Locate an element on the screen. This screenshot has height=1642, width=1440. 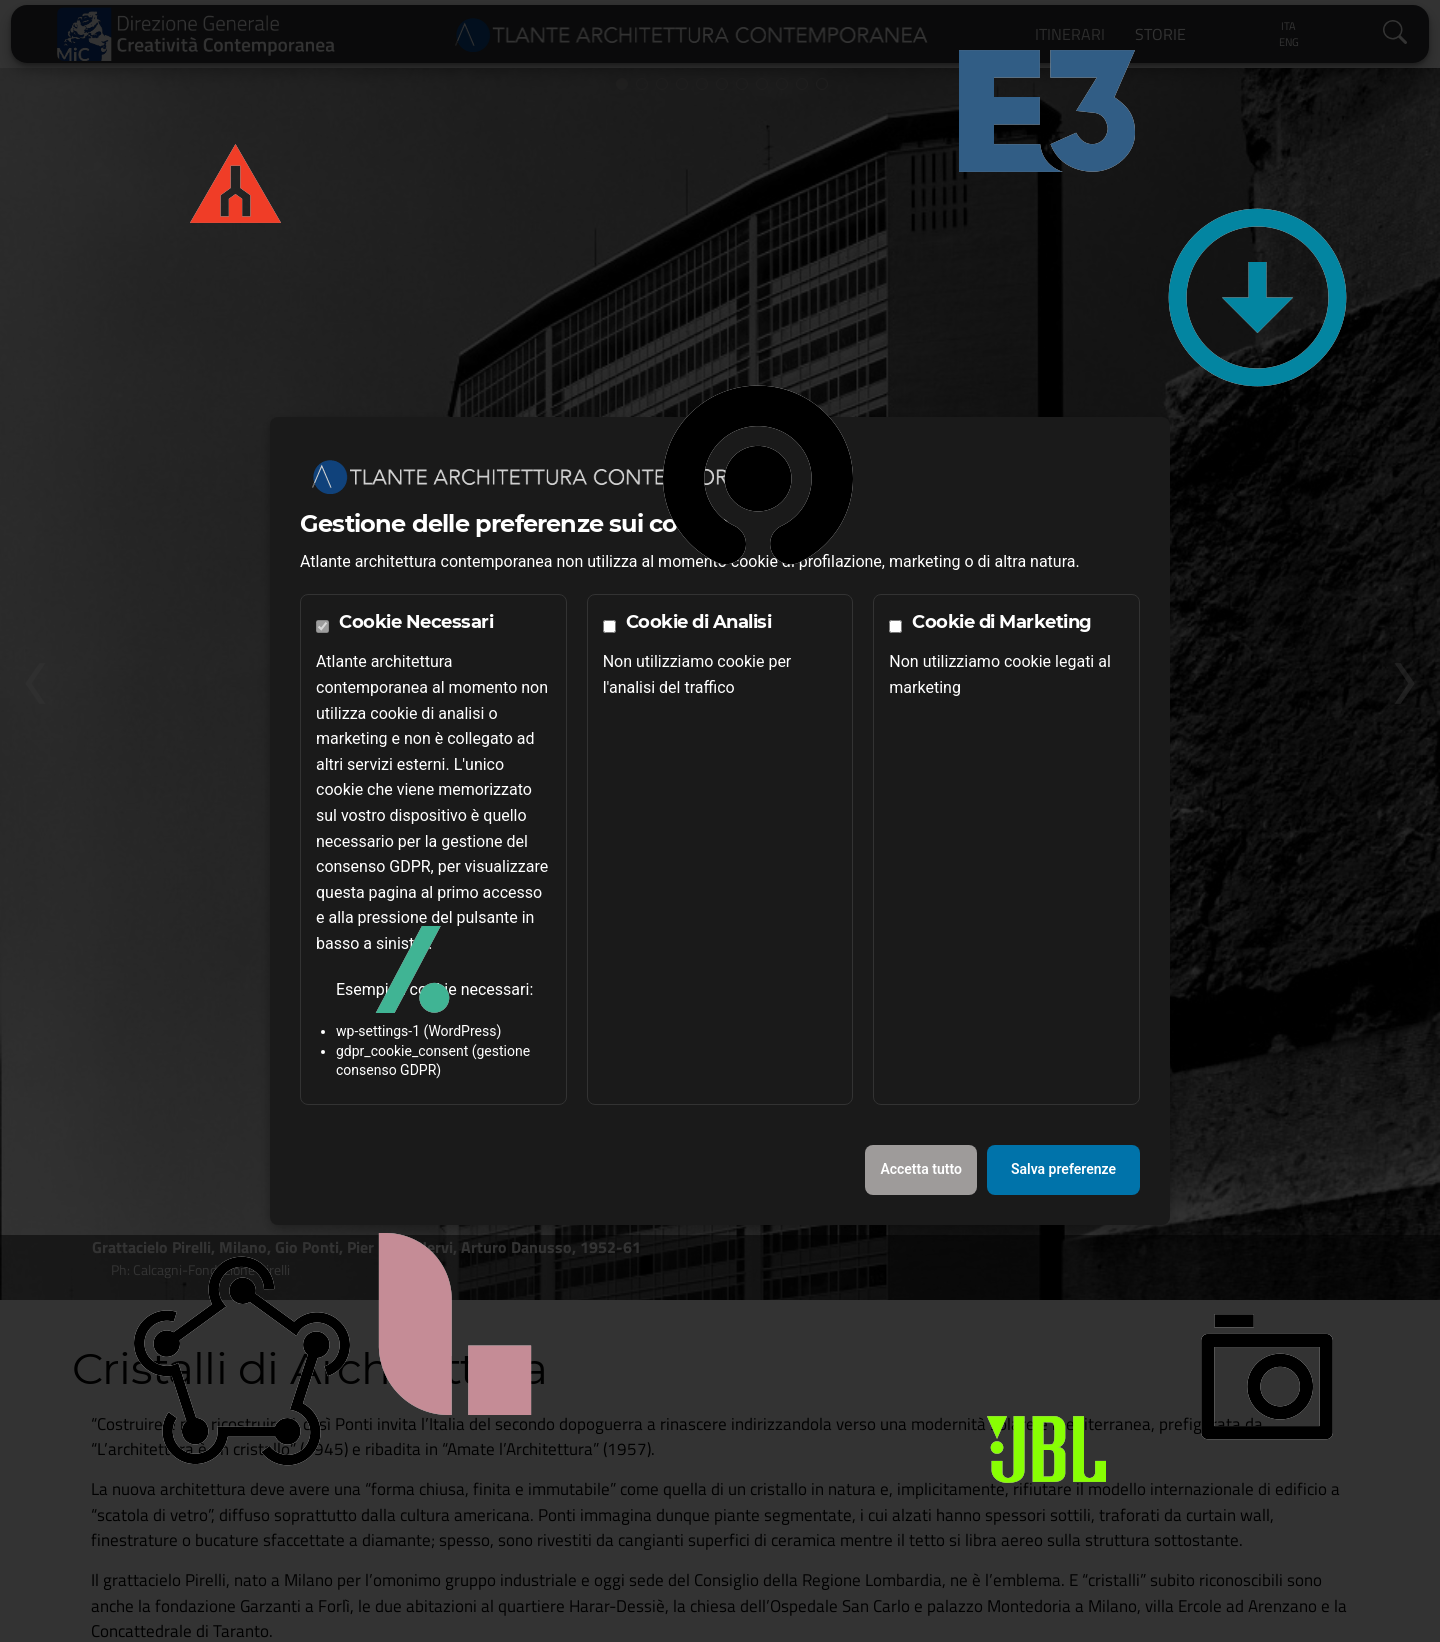
fastlane app automation tool logo is located at coordinates (242, 1361).